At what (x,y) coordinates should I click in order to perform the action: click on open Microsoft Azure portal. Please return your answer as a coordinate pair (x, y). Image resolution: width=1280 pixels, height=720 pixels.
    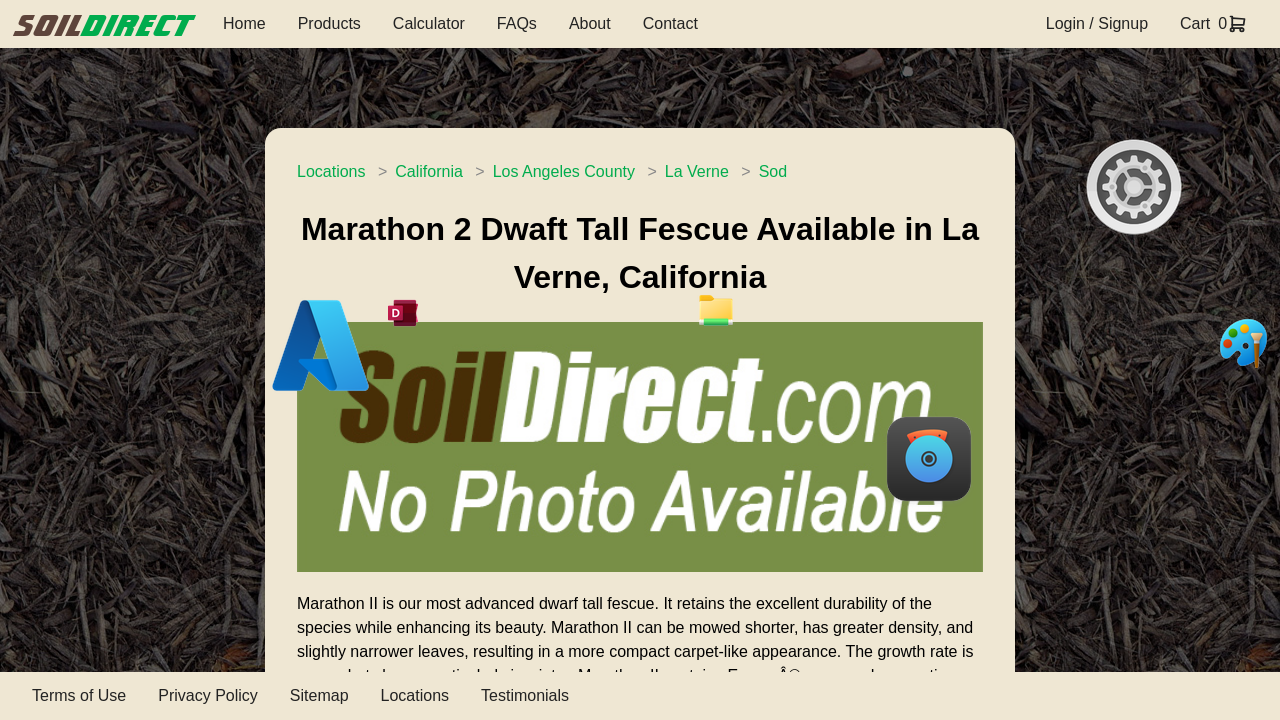
    Looking at the image, I should click on (320, 345).